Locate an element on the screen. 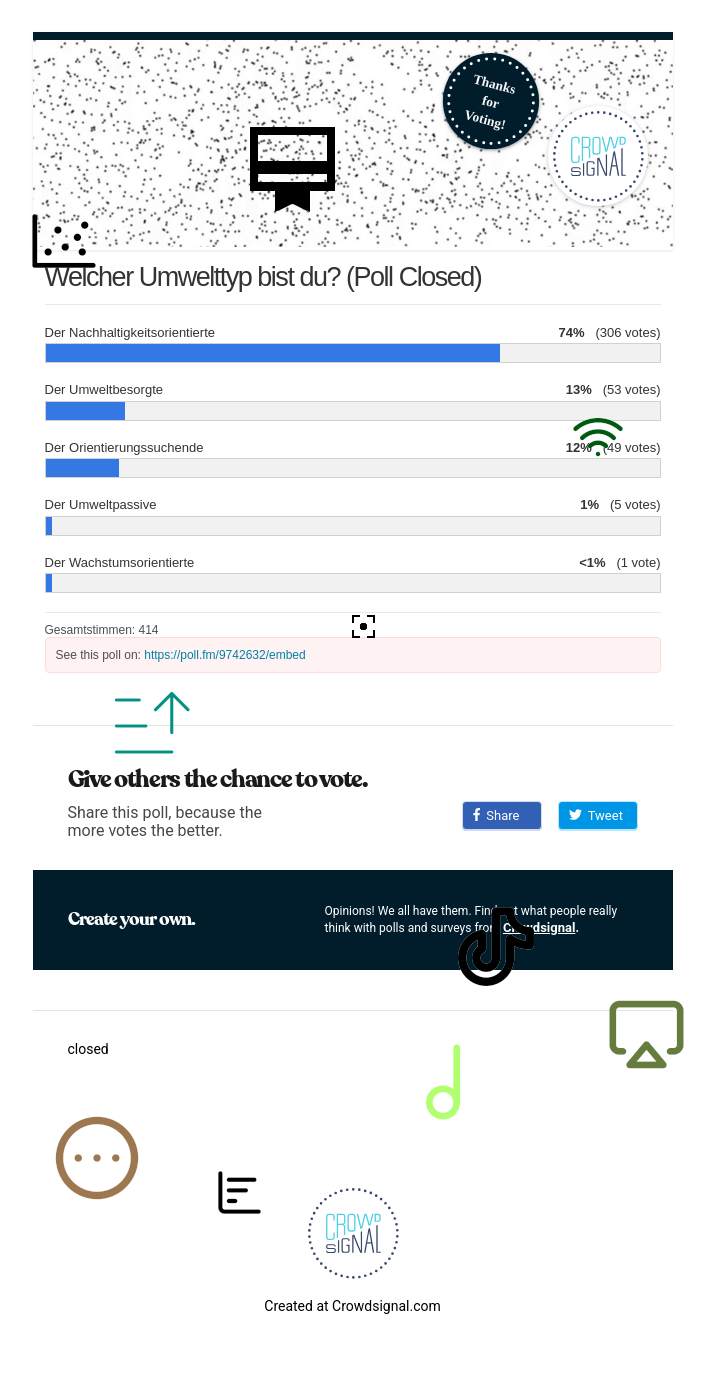  view scatter plot data is located at coordinates (64, 241).